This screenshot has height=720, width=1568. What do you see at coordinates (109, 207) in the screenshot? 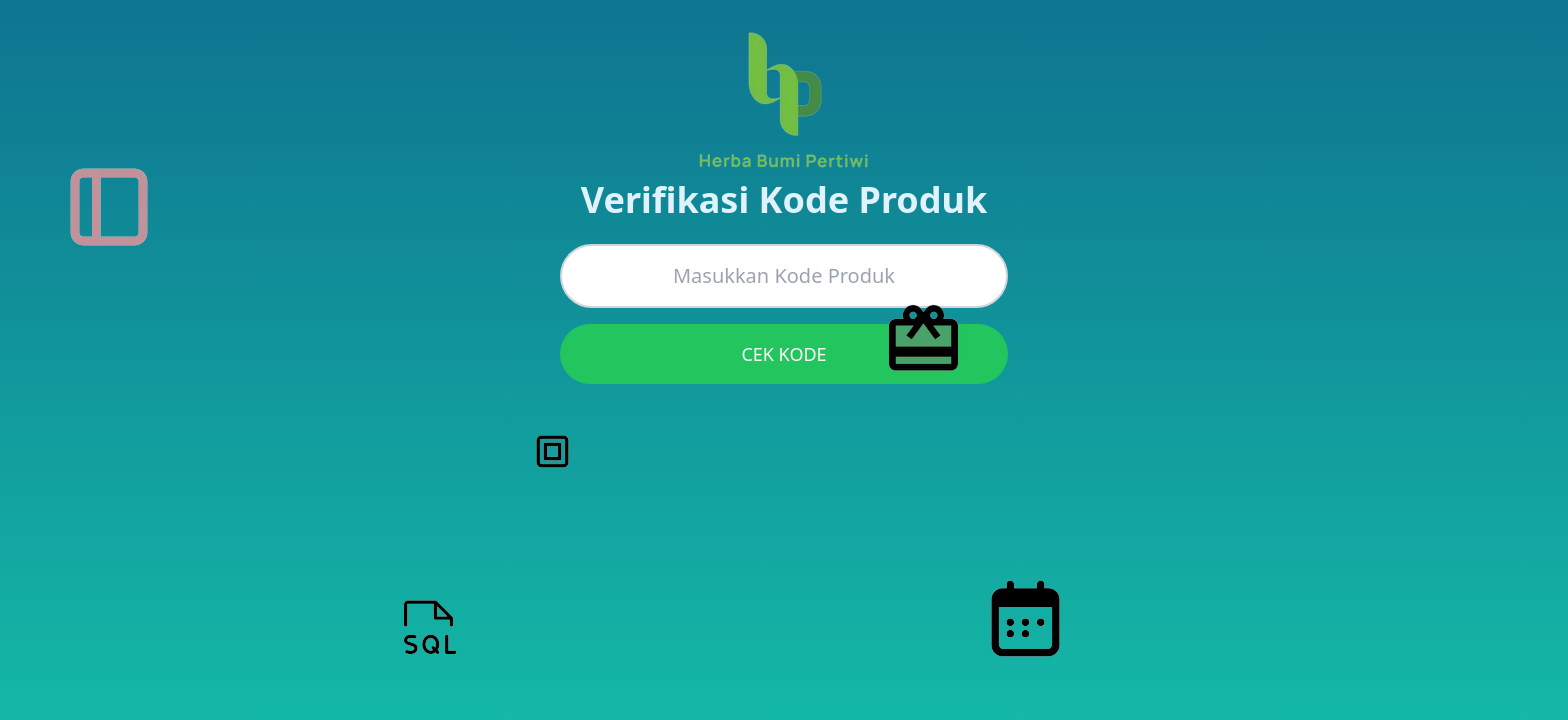
I see `toggle sidebar navigation` at bounding box center [109, 207].